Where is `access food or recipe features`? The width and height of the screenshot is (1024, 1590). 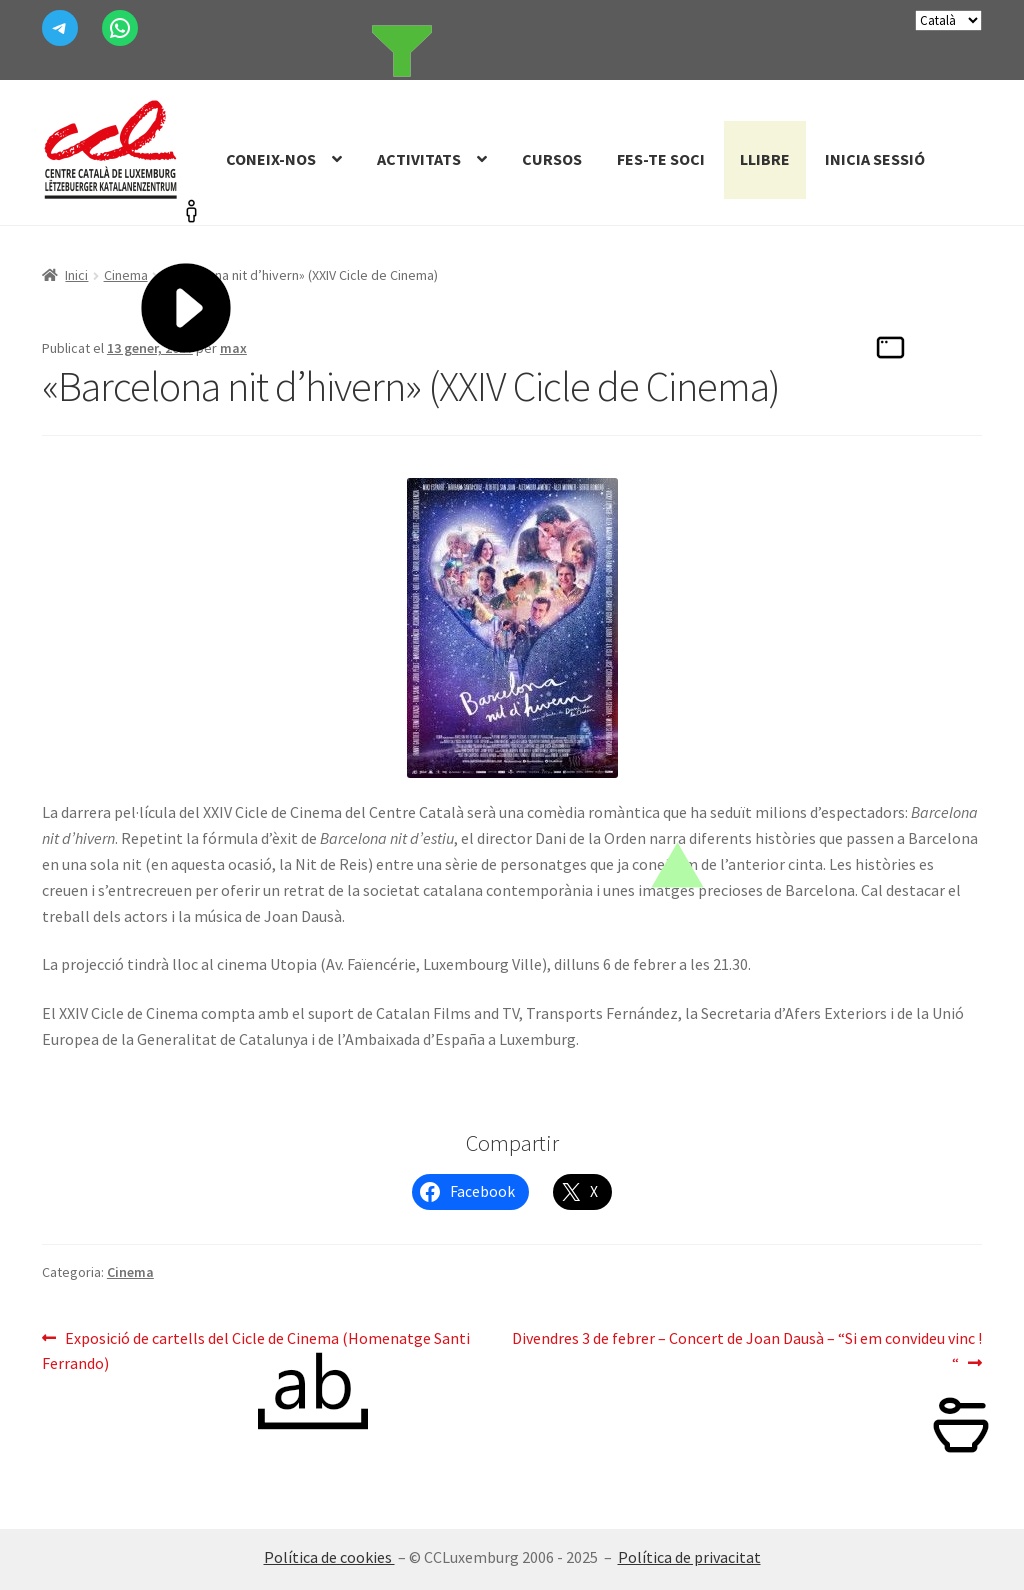 access food or recipe features is located at coordinates (961, 1425).